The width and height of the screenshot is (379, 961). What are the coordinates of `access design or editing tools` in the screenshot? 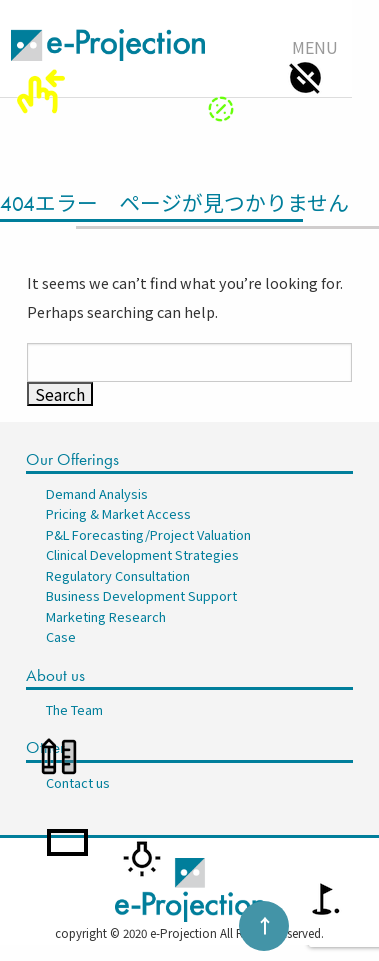 It's located at (59, 757).